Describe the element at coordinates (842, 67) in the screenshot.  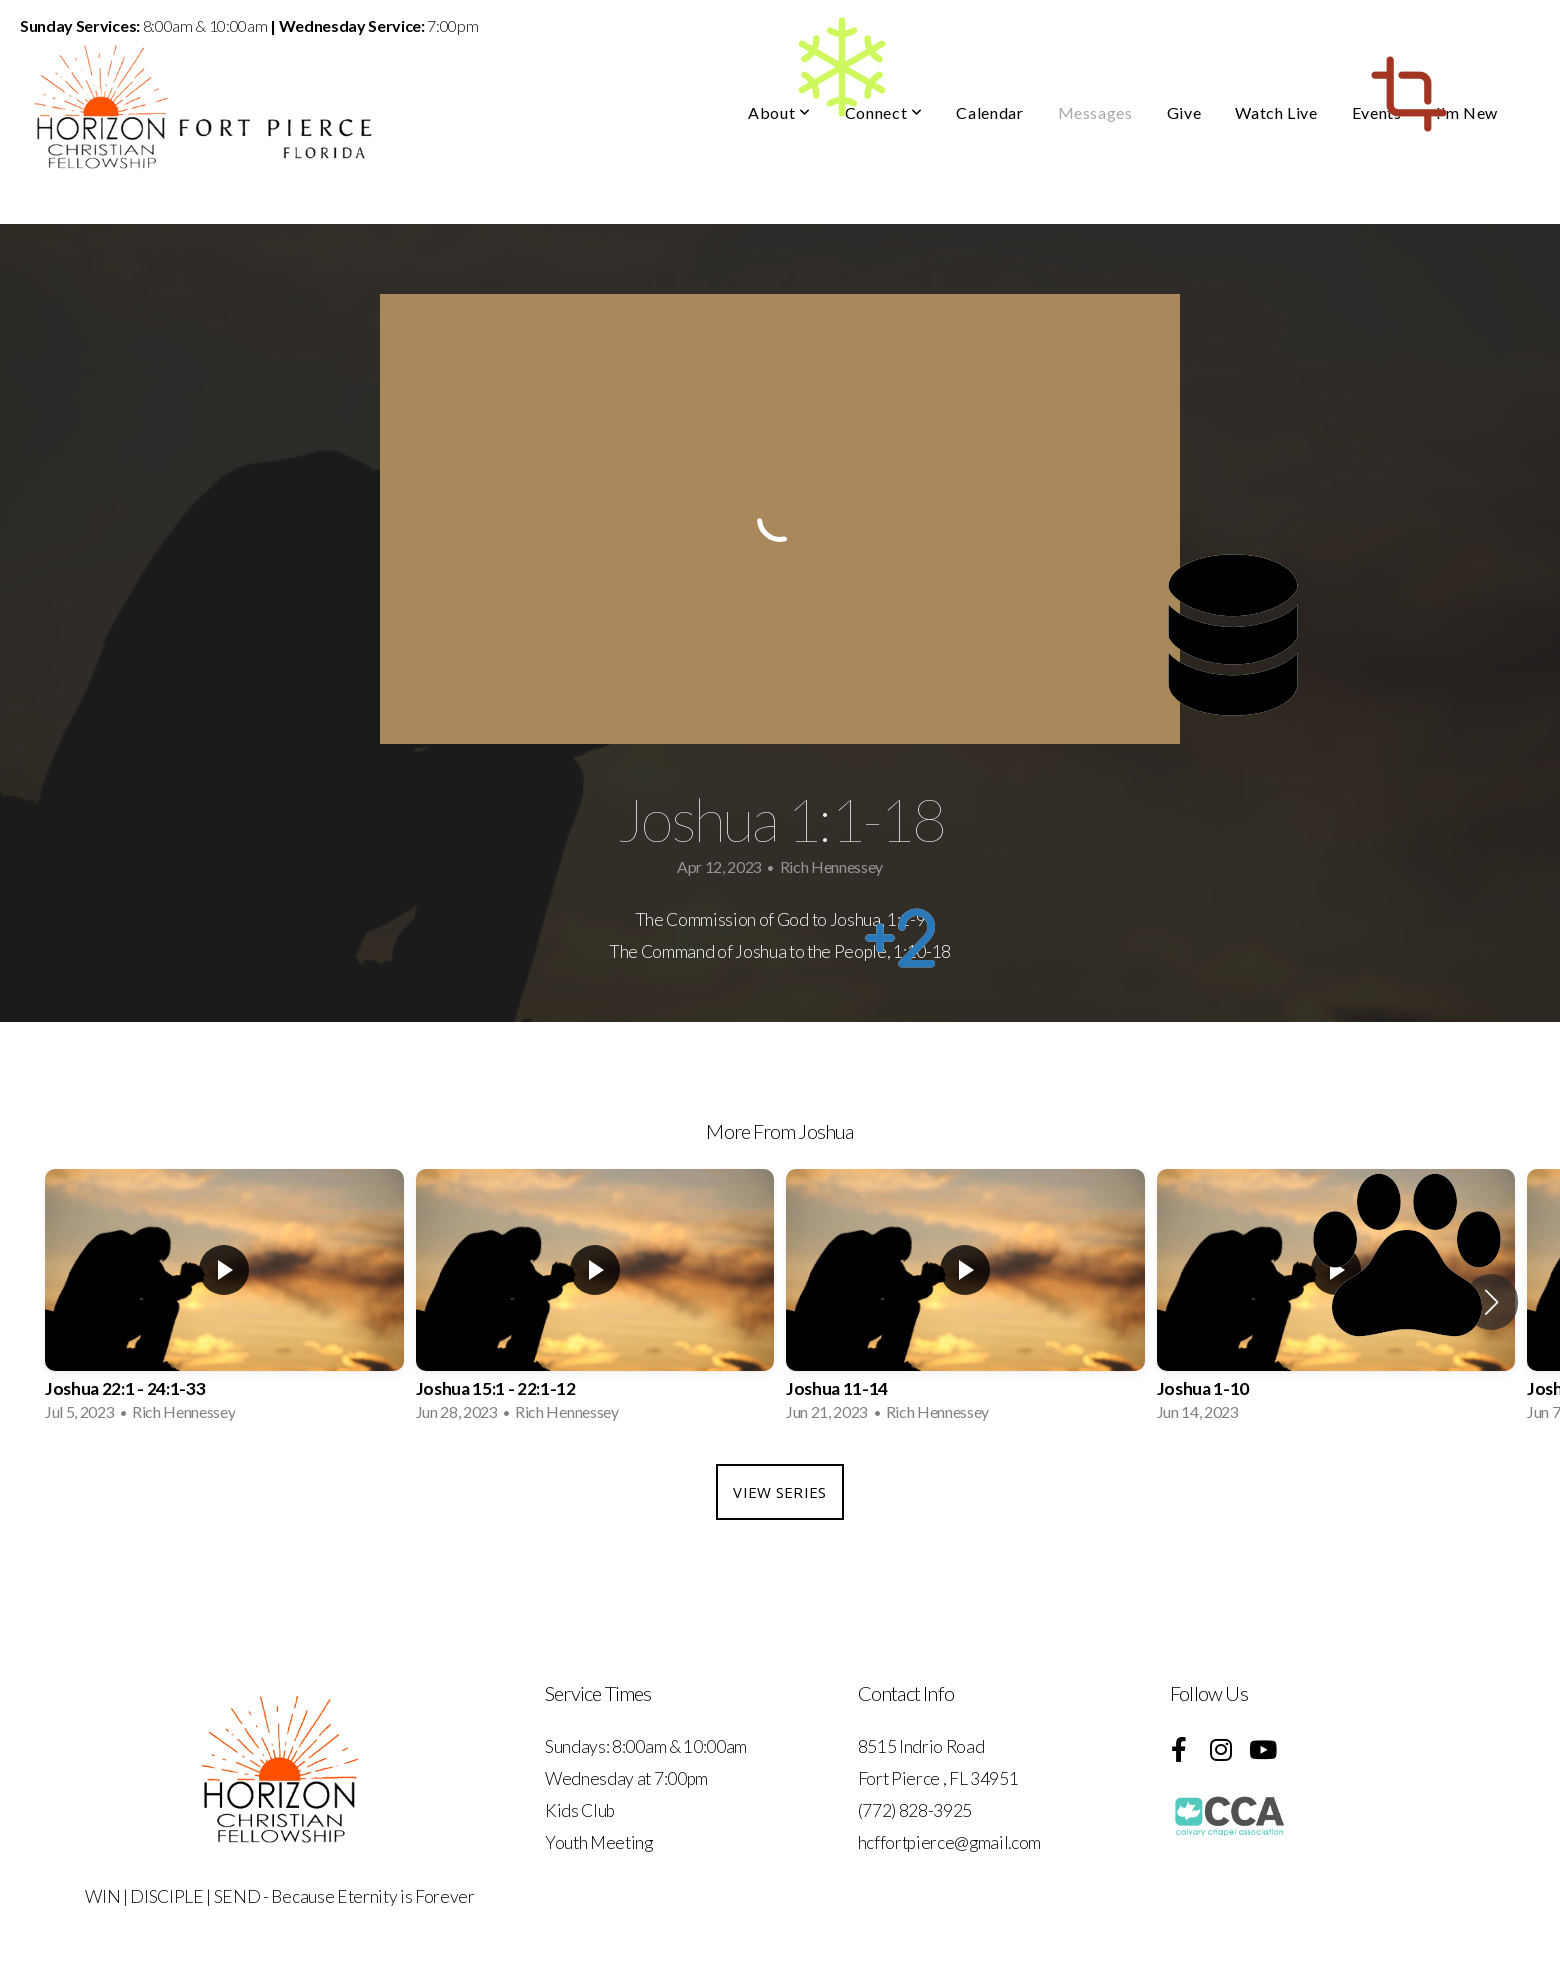
I see `indicates cold or winter weather conditions` at that location.